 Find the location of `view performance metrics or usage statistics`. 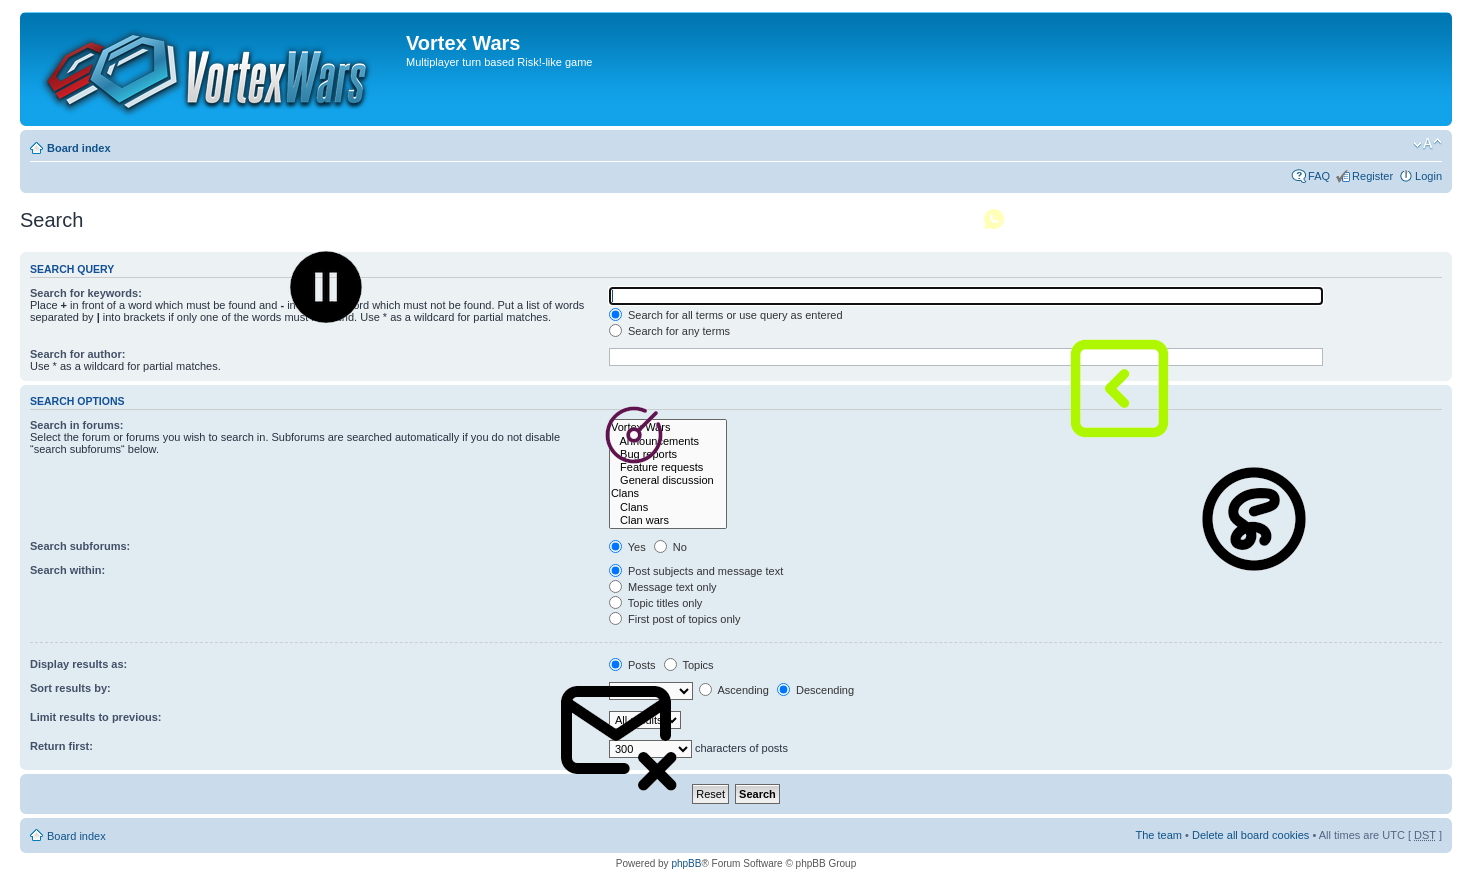

view performance metrics or usage statistics is located at coordinates (634, 435).